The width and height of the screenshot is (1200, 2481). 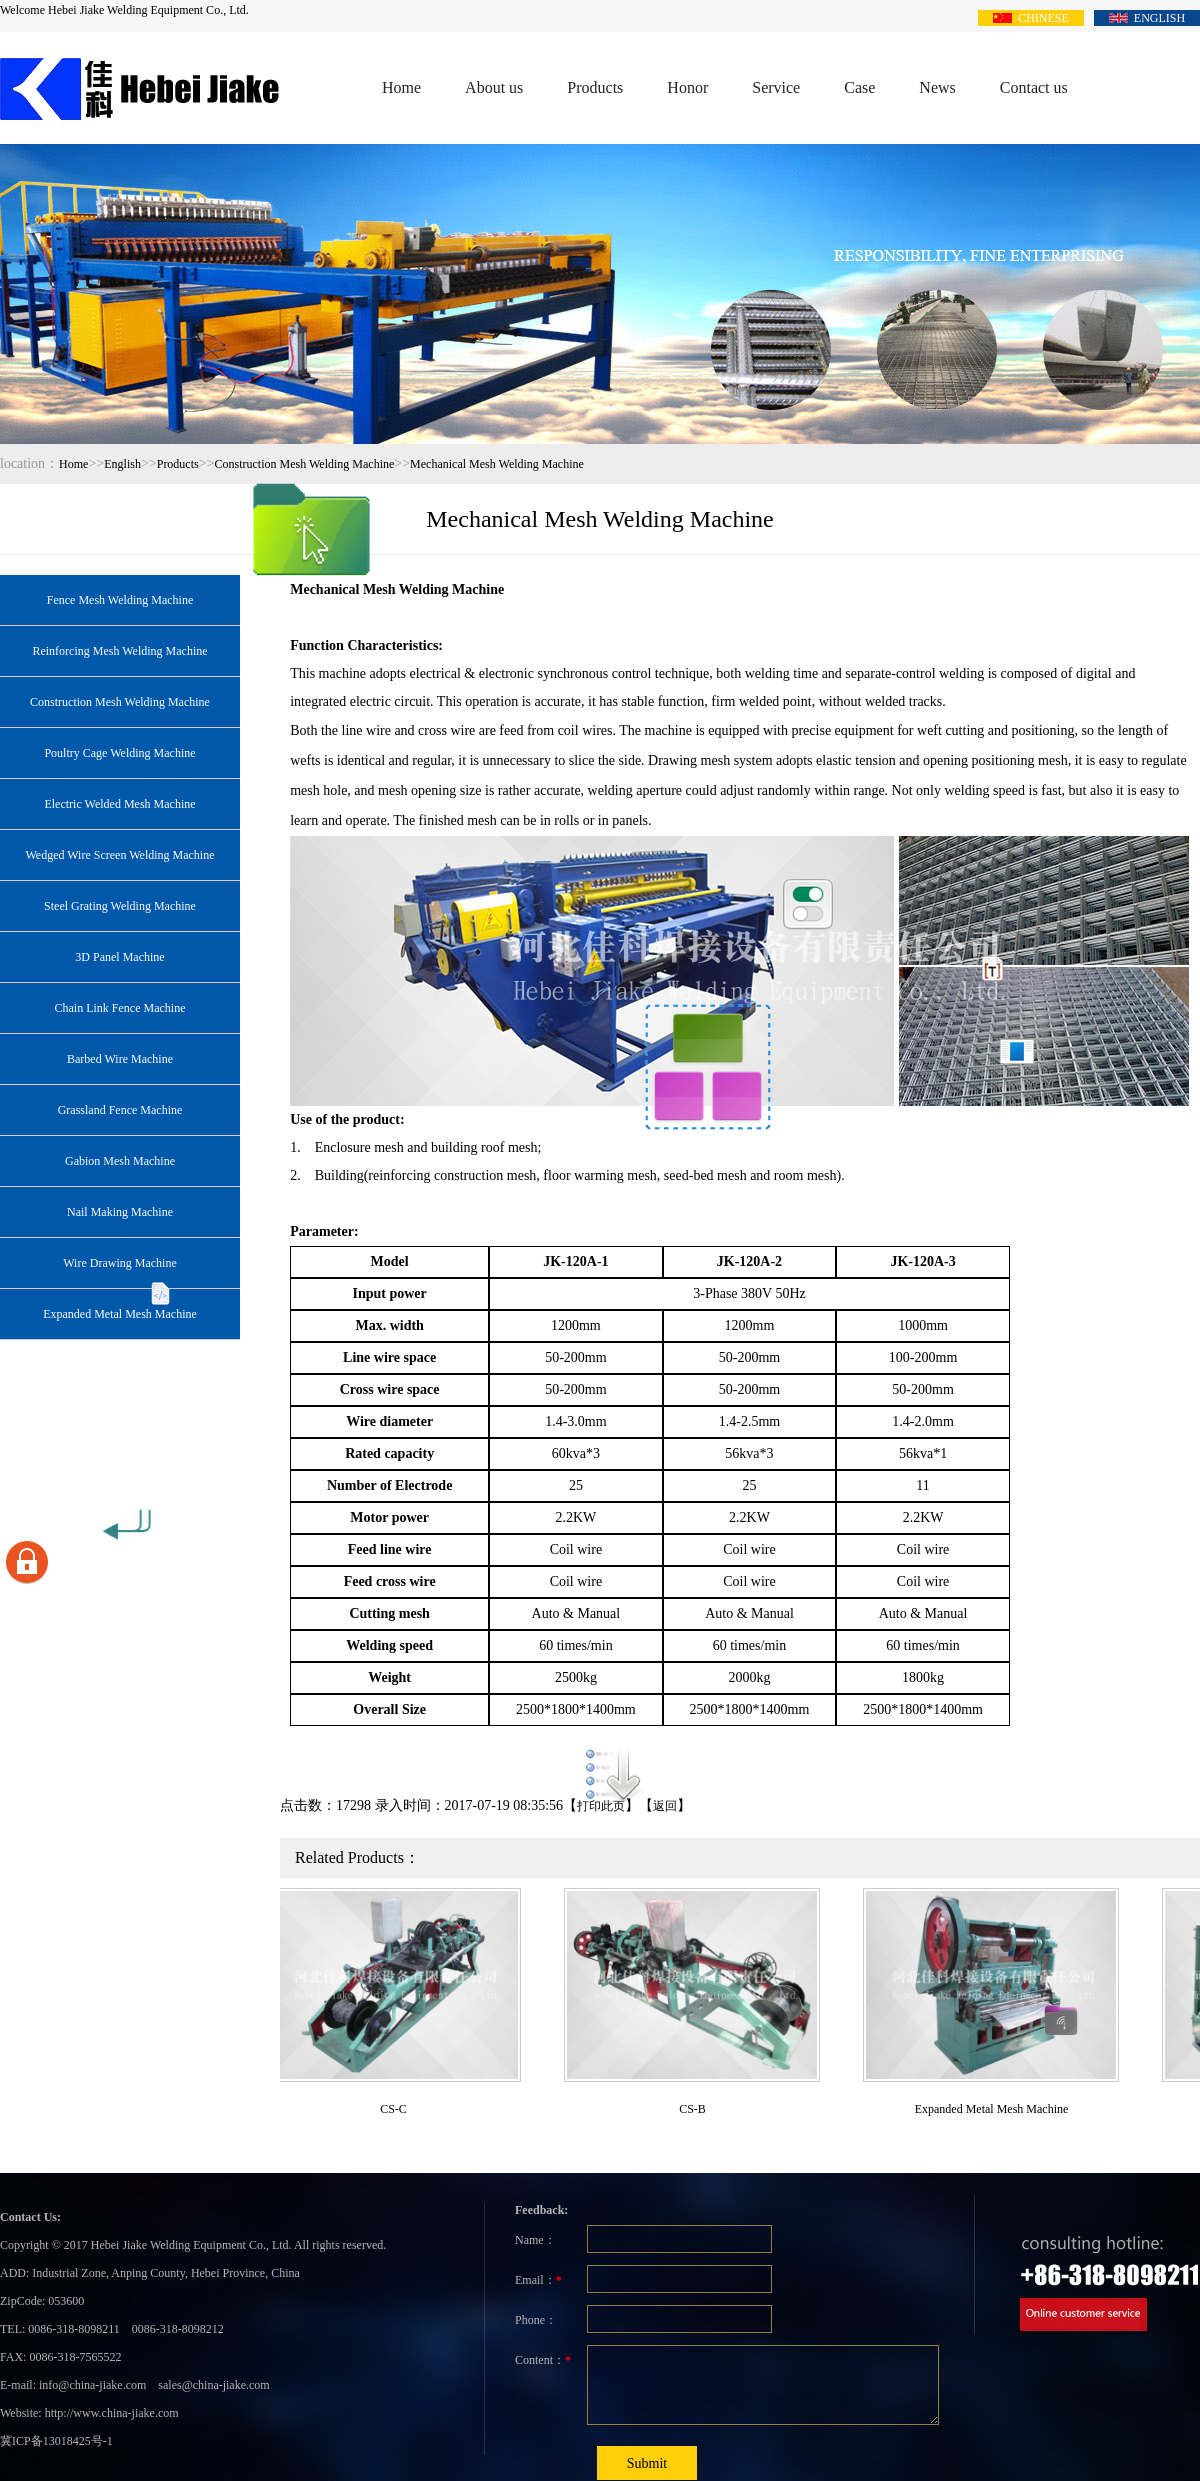 What do you see at coordinates (160, 1293) in the screenshot?
I see `twig template file icon` at bounding box center [160, 1293].